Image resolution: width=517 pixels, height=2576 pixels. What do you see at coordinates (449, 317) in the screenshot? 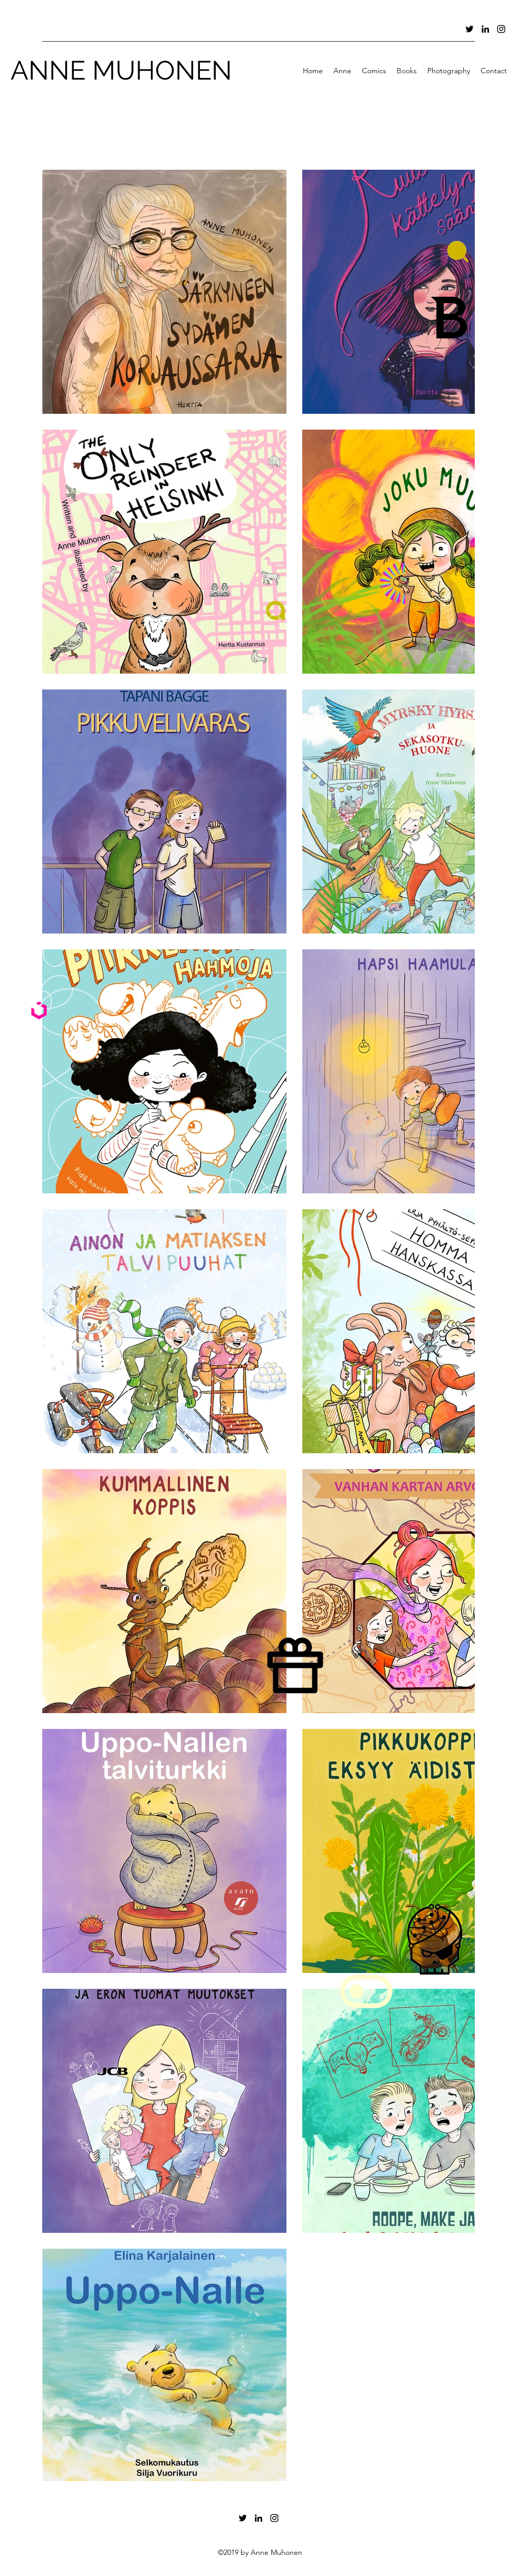
I see `bitdefender antivirus app` at bounding box center [449, 317].